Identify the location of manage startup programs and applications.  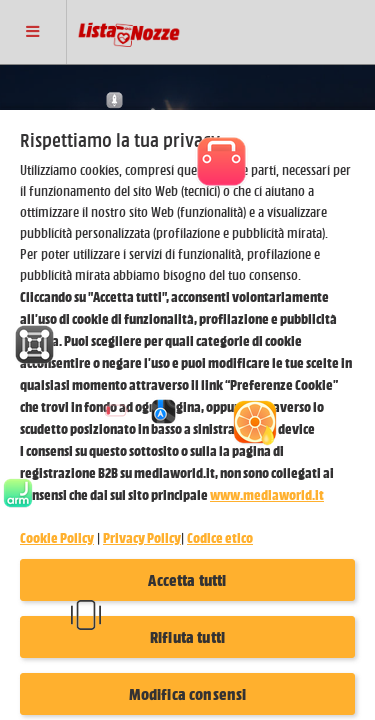
(114, 100).